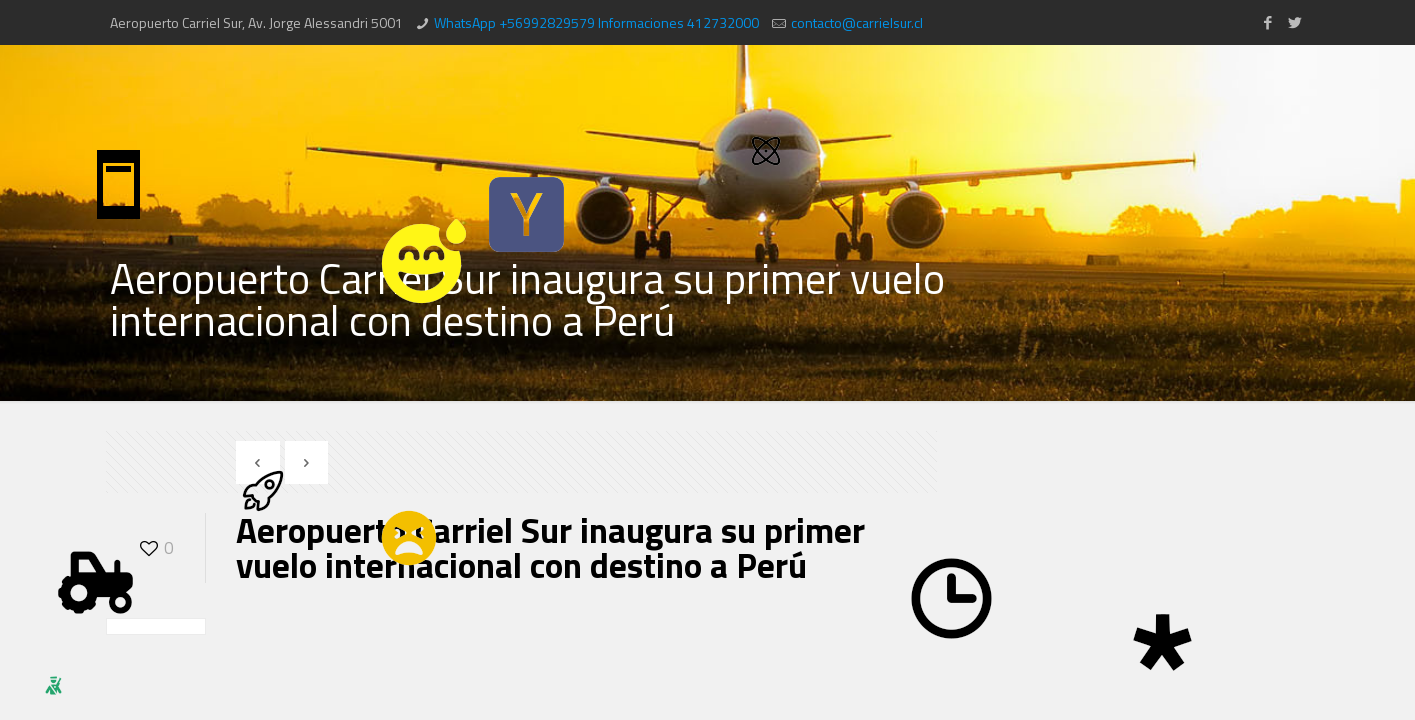 This screenshot has width=1415, height=720. I want to click on indicates military or armed forces personnel, so click(53, 685).